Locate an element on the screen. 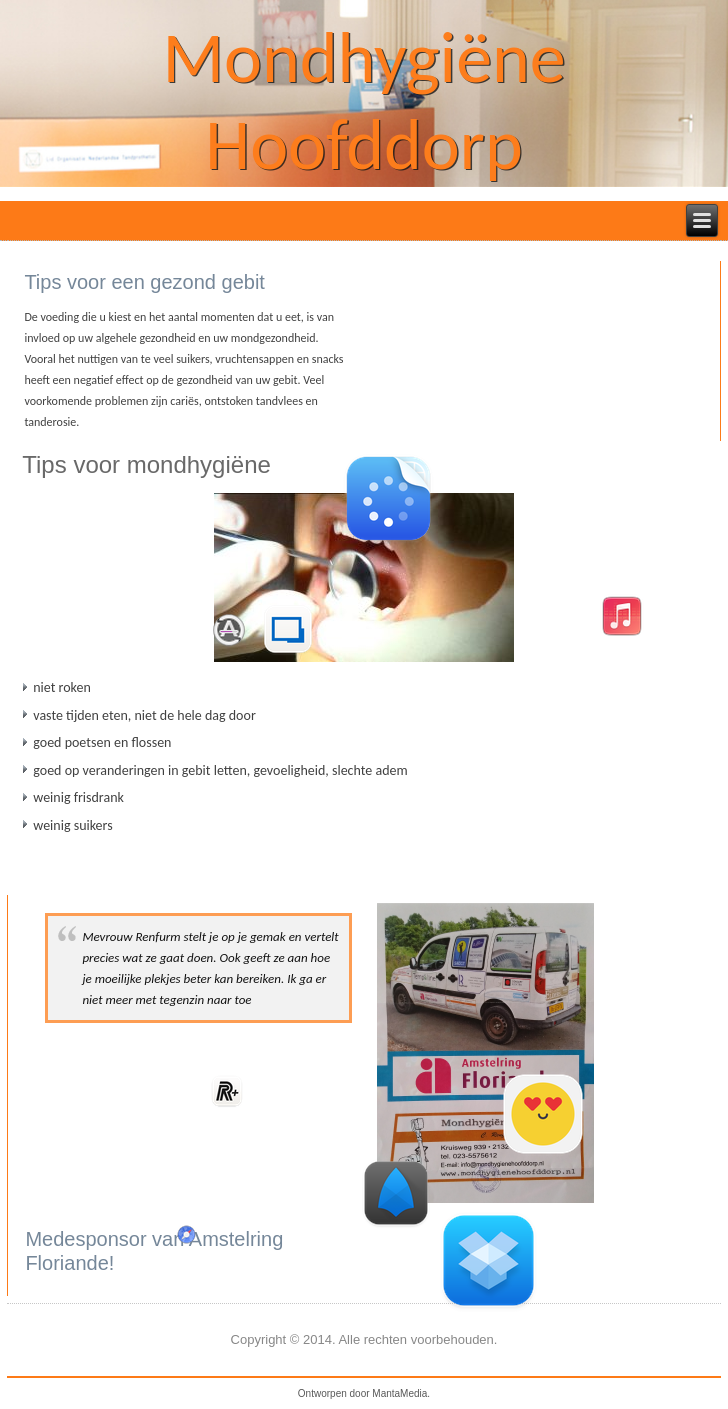 Image resolution: width=728 pixels, height=1409 pixels. check for available software updates is located at coordinates (229, 630).